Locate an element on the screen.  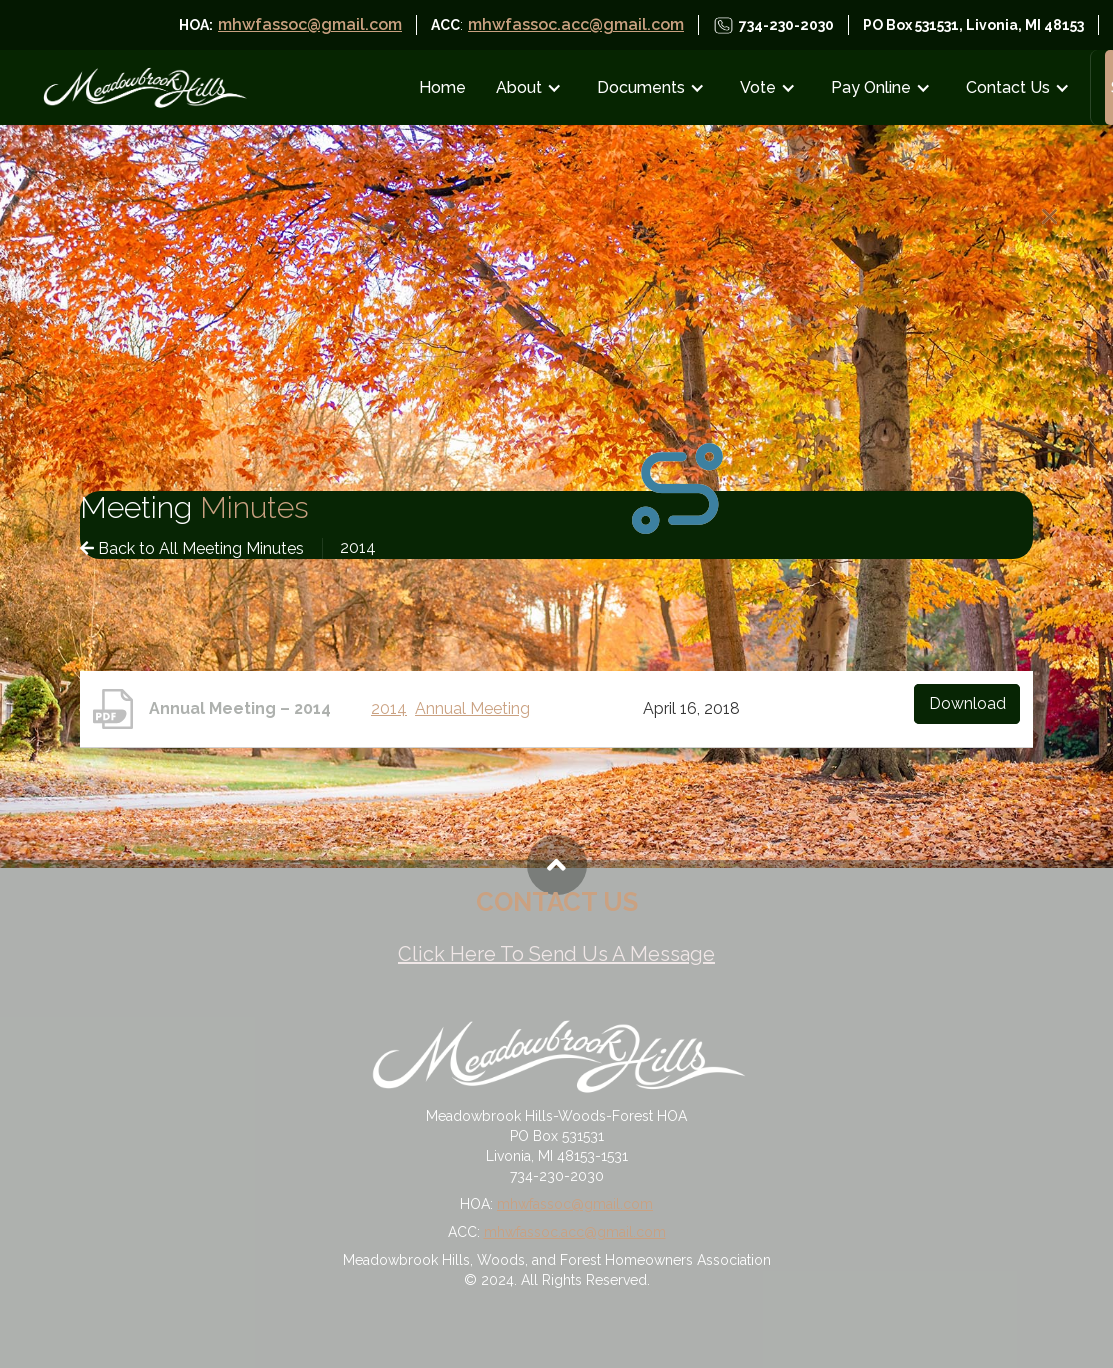
view navigation route is located at coordinates (677, 488).